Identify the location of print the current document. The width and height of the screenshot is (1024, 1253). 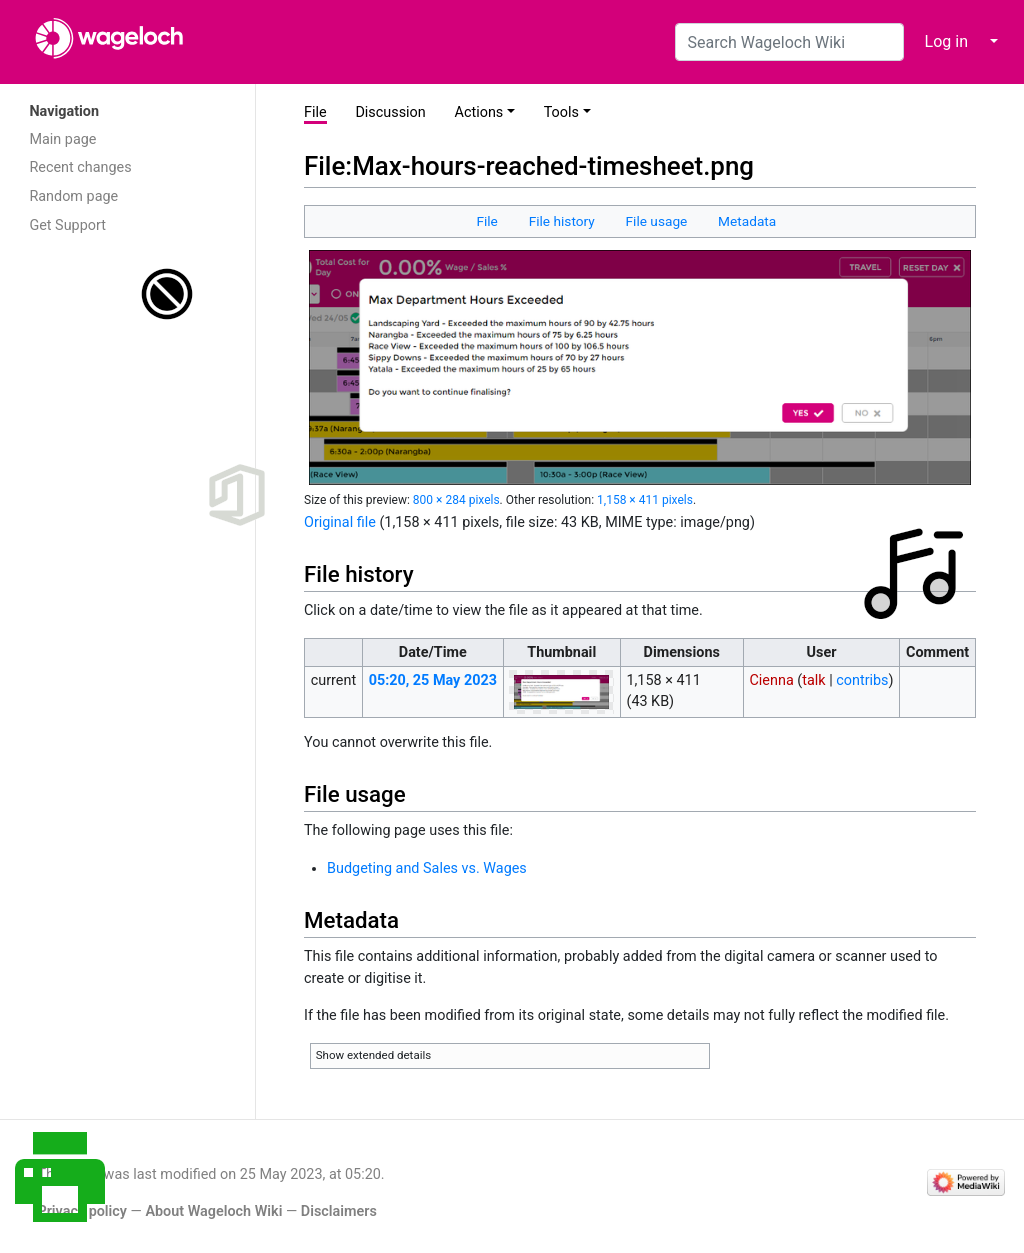
(60, 1177).